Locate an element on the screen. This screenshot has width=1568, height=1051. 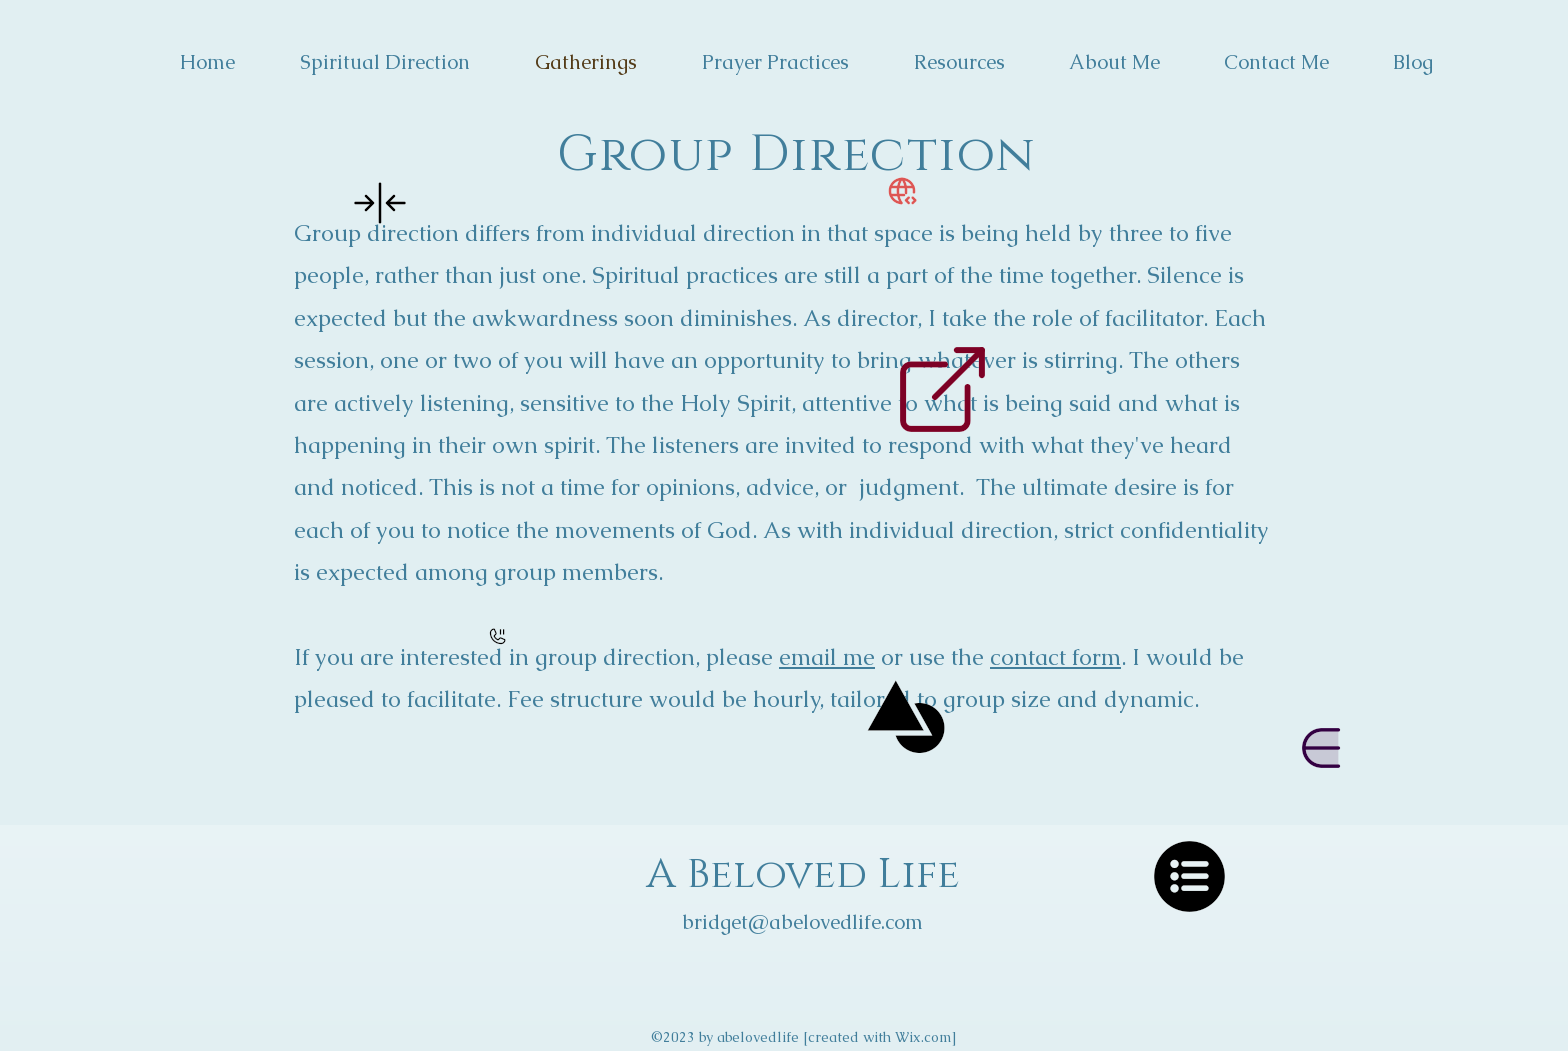
open link in new window is located at coordinates (942, 389).